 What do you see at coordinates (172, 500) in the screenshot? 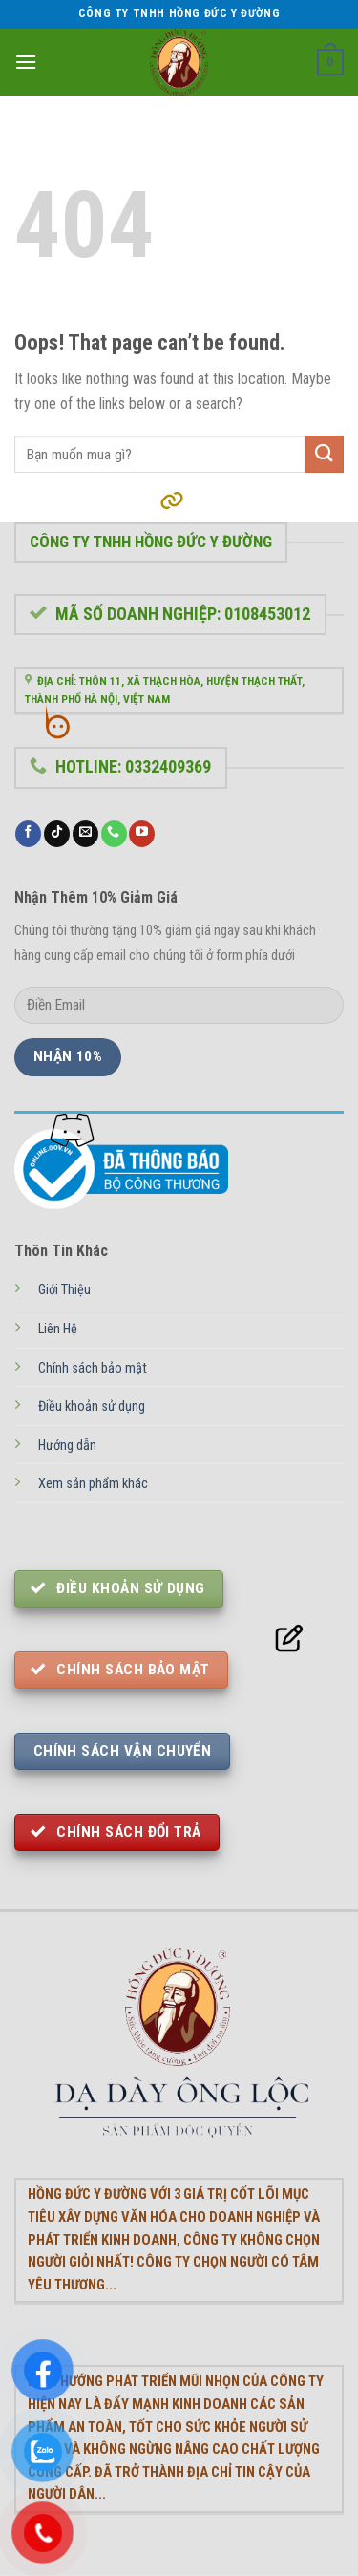
I see `copy or share a link` at bounding box center [172, 500].